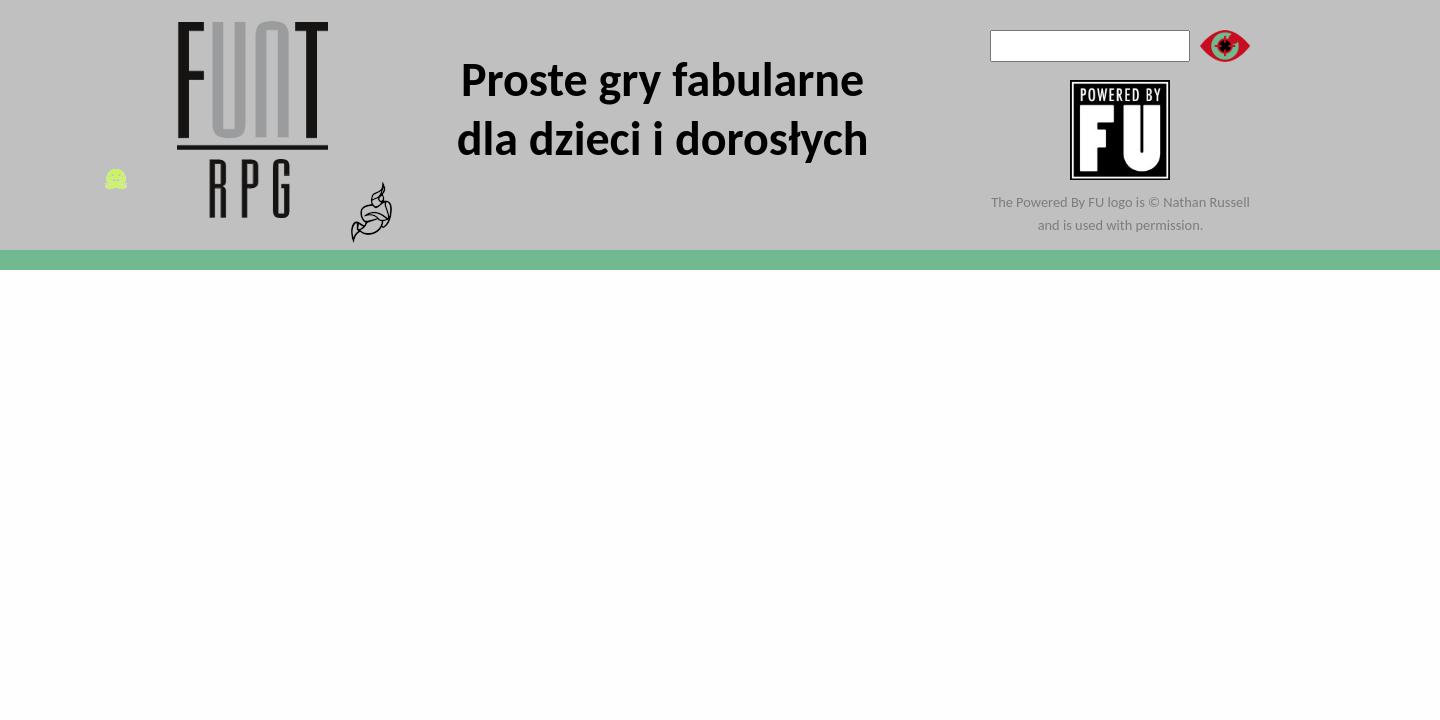 This screenshot has width=1440, height=720. I want to click on visit hugging face platform, so click(116, 179).